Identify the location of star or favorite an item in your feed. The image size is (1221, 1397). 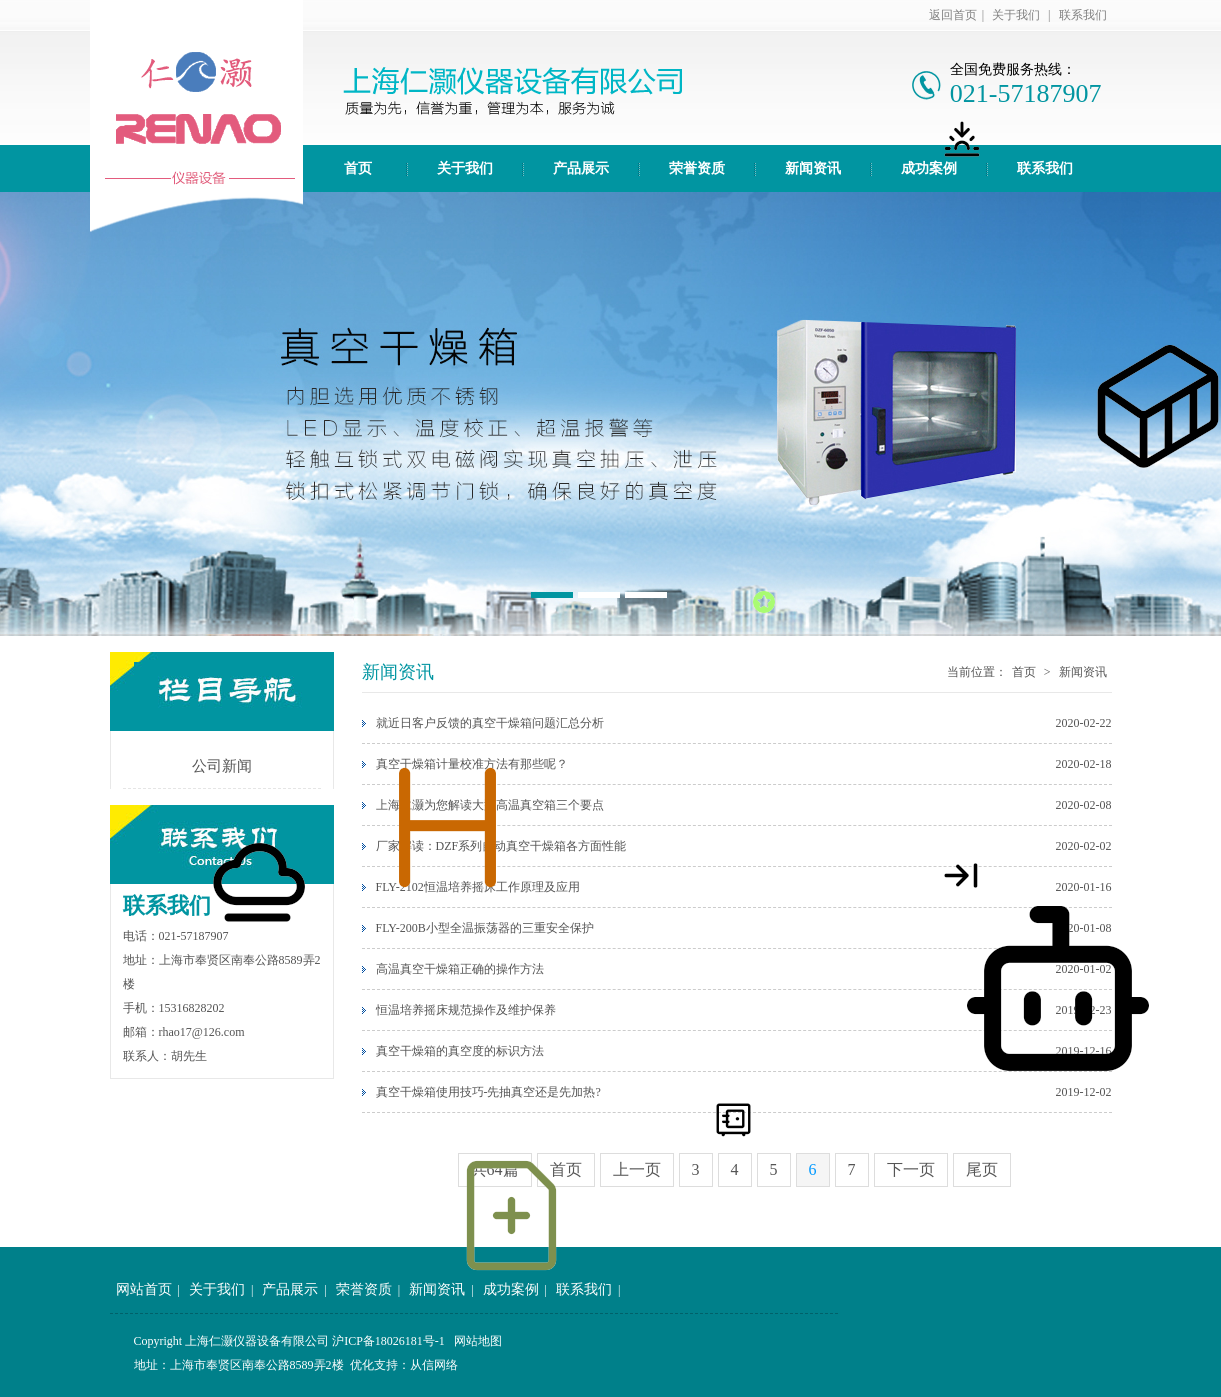
(764, 602).